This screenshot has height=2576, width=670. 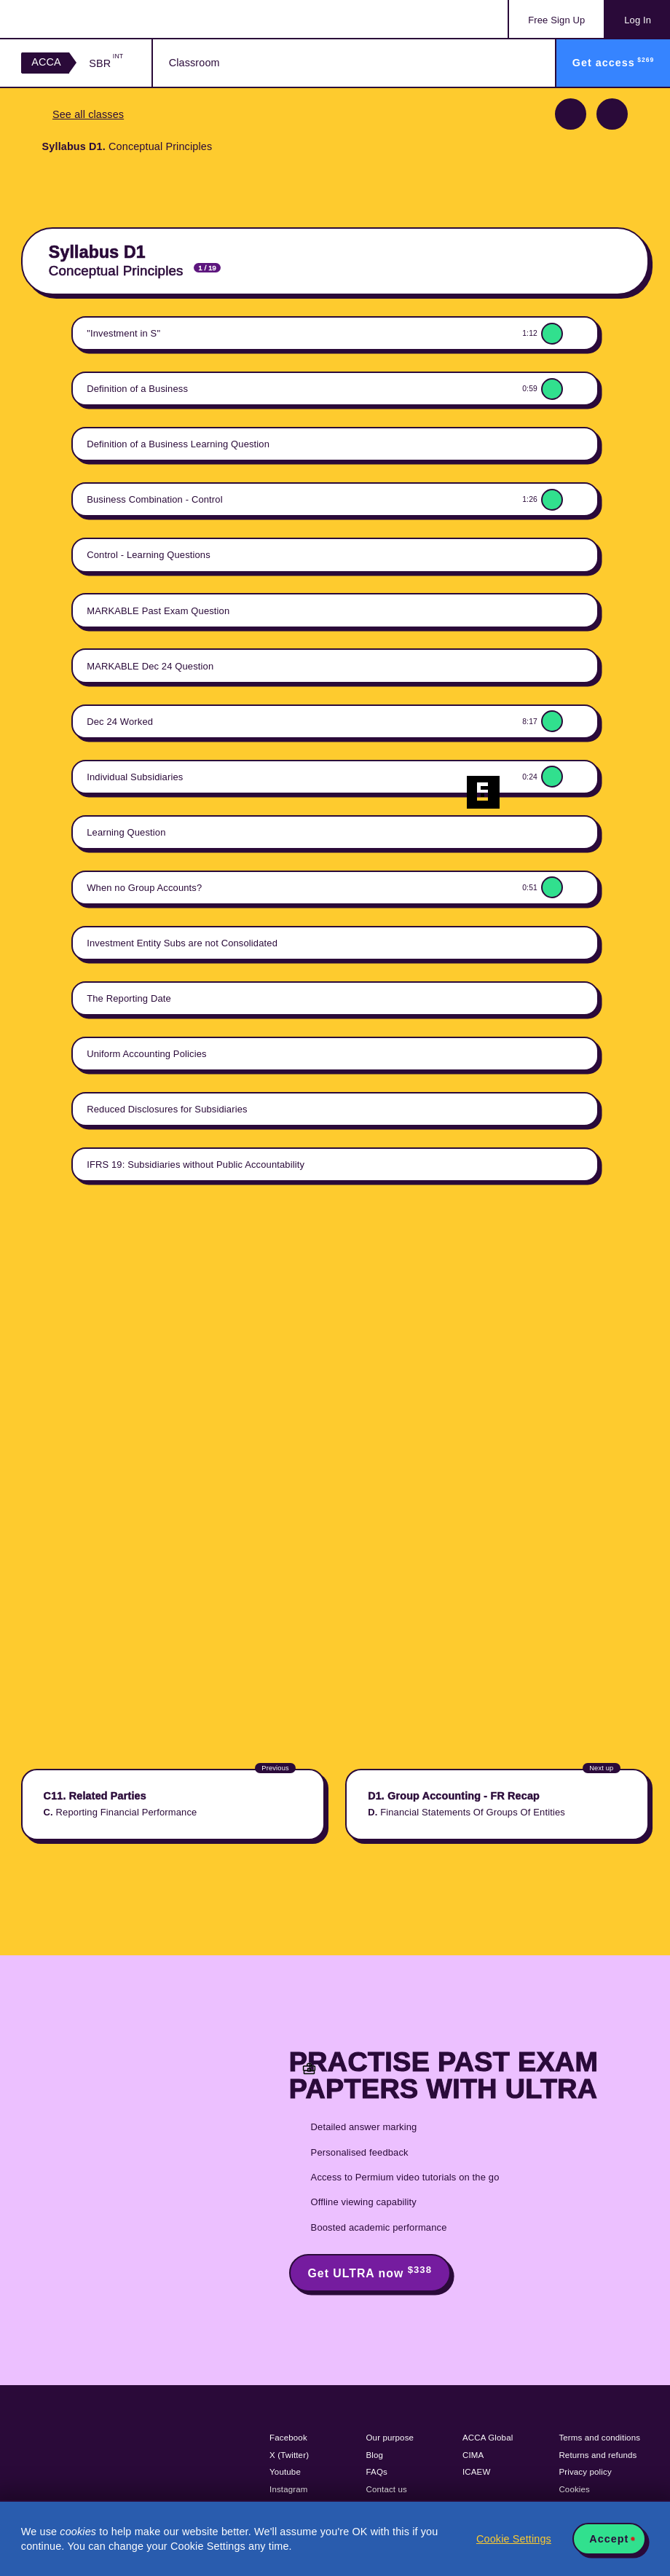 What do you see at coordinates (309, 2068) in the screenshot?
I see `access work or business-related features` at bounding box center [309, 2068].